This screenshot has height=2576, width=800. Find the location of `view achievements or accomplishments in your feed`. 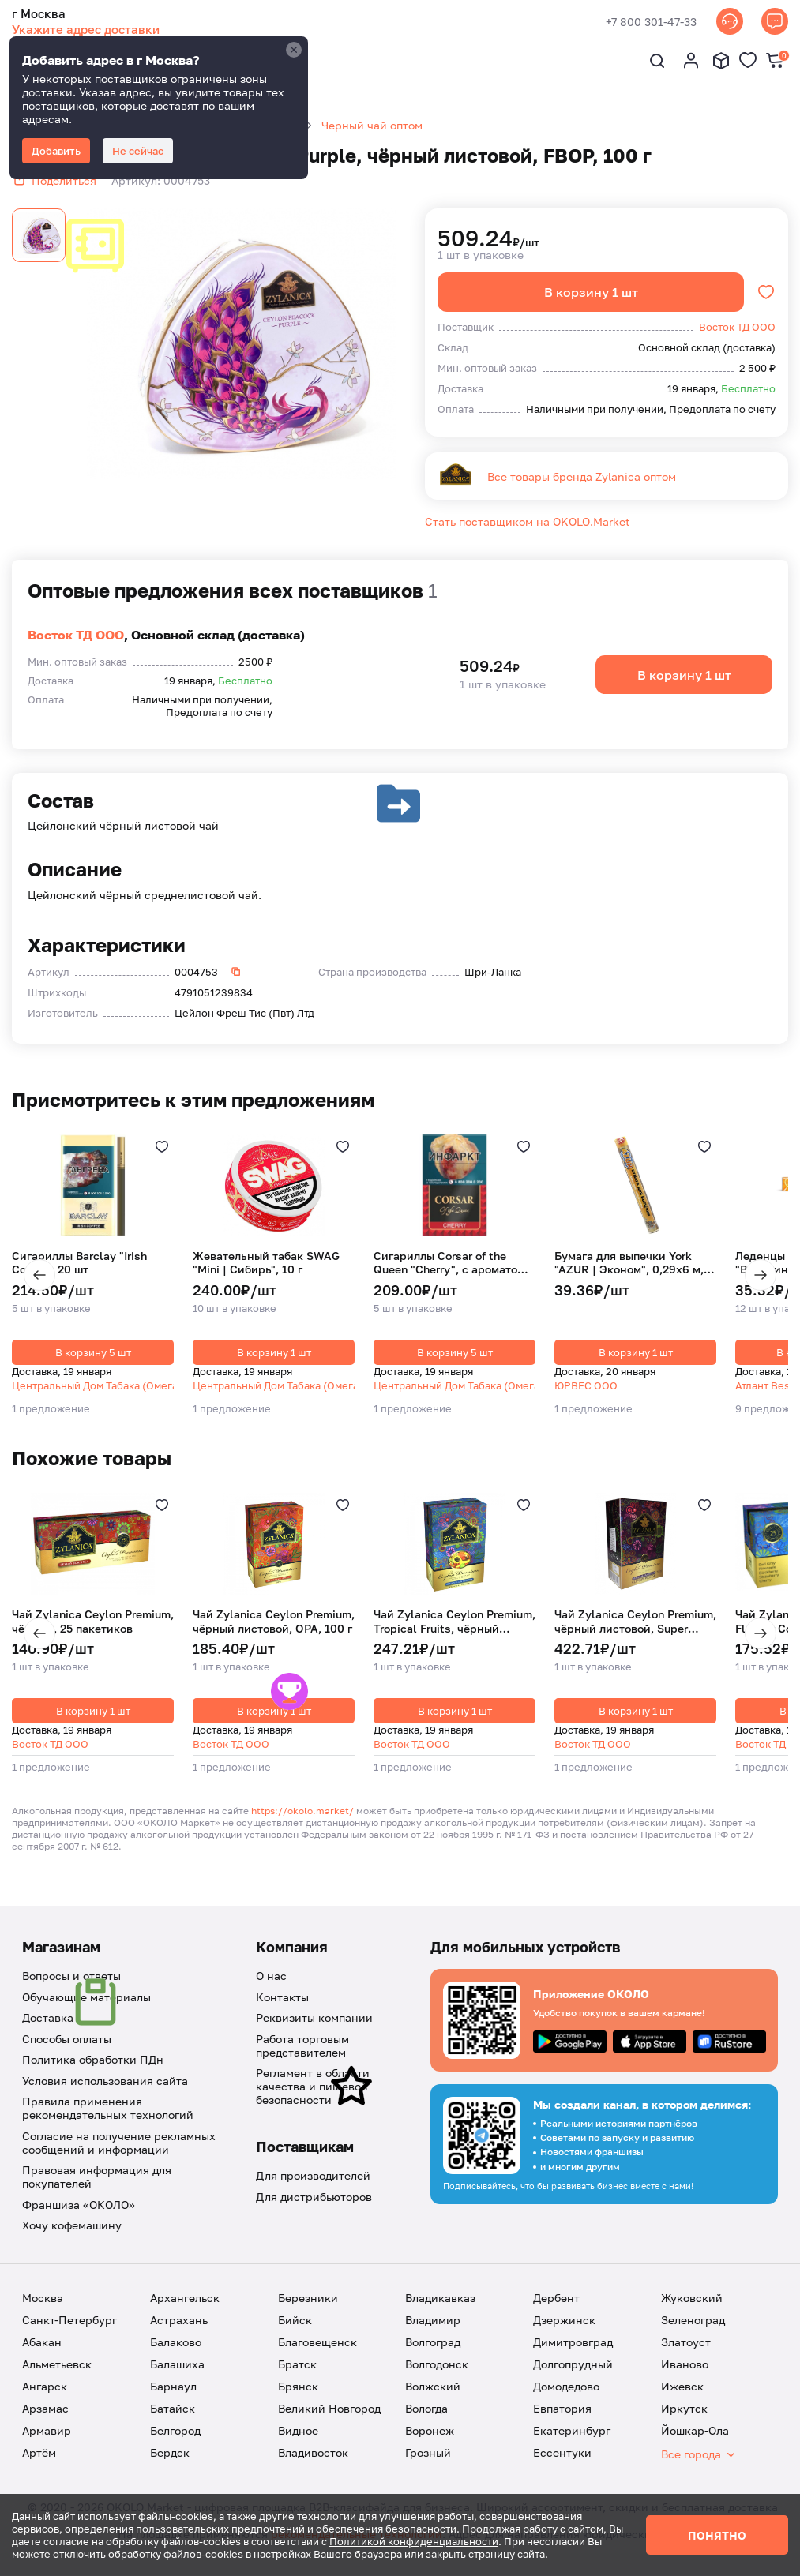

view achievements or accomplishments in your feed is located at coordinates (289, 1691).